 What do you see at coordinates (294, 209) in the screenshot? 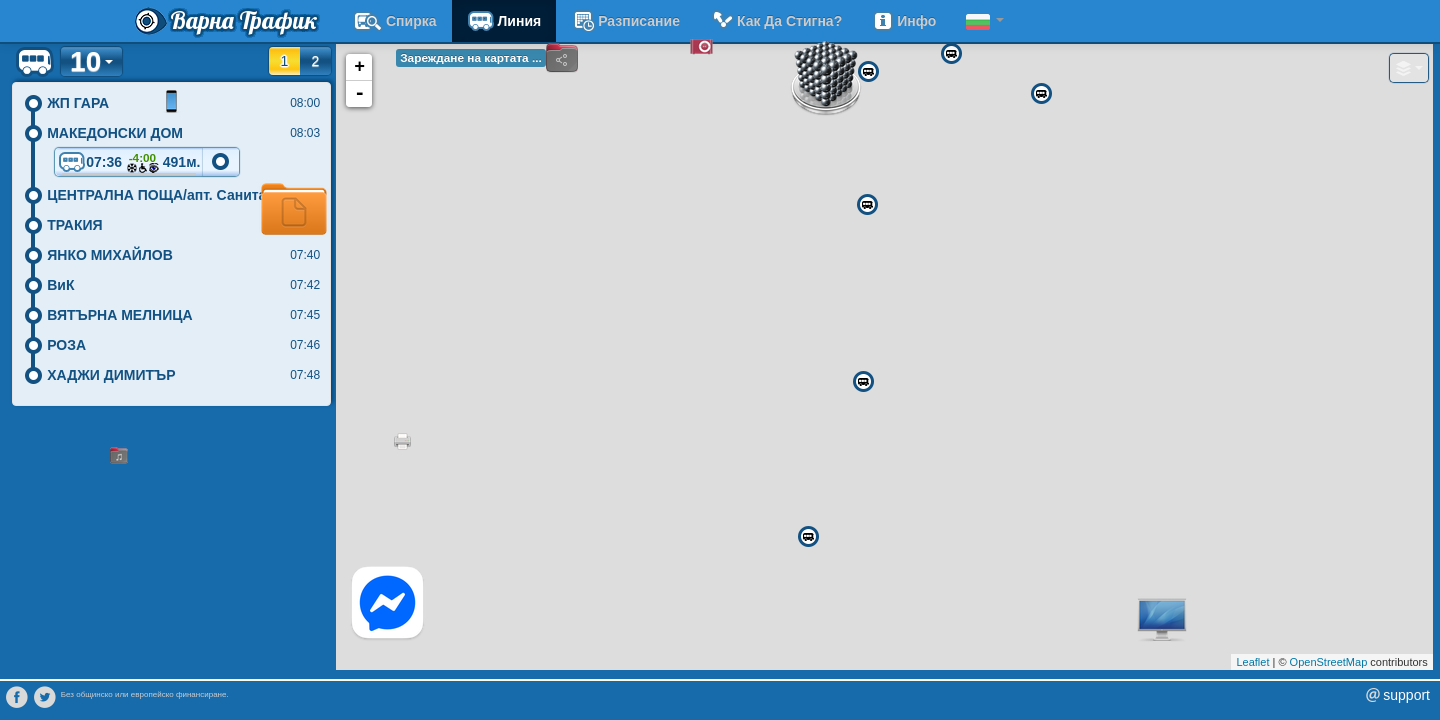
I see `open your documents folder` at bounding box center [294, 209].